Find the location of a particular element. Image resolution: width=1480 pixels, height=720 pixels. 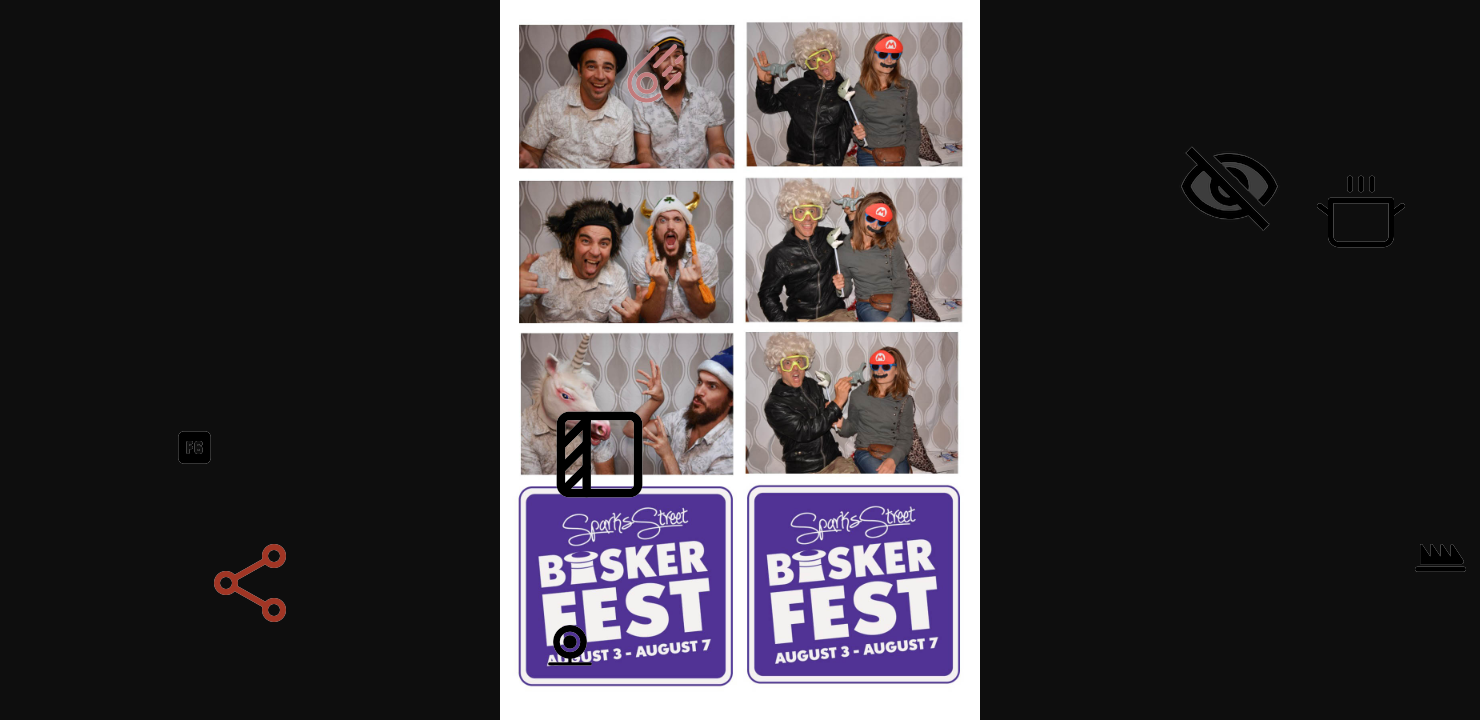

press F6 function key is located at coordinates (194, 447).